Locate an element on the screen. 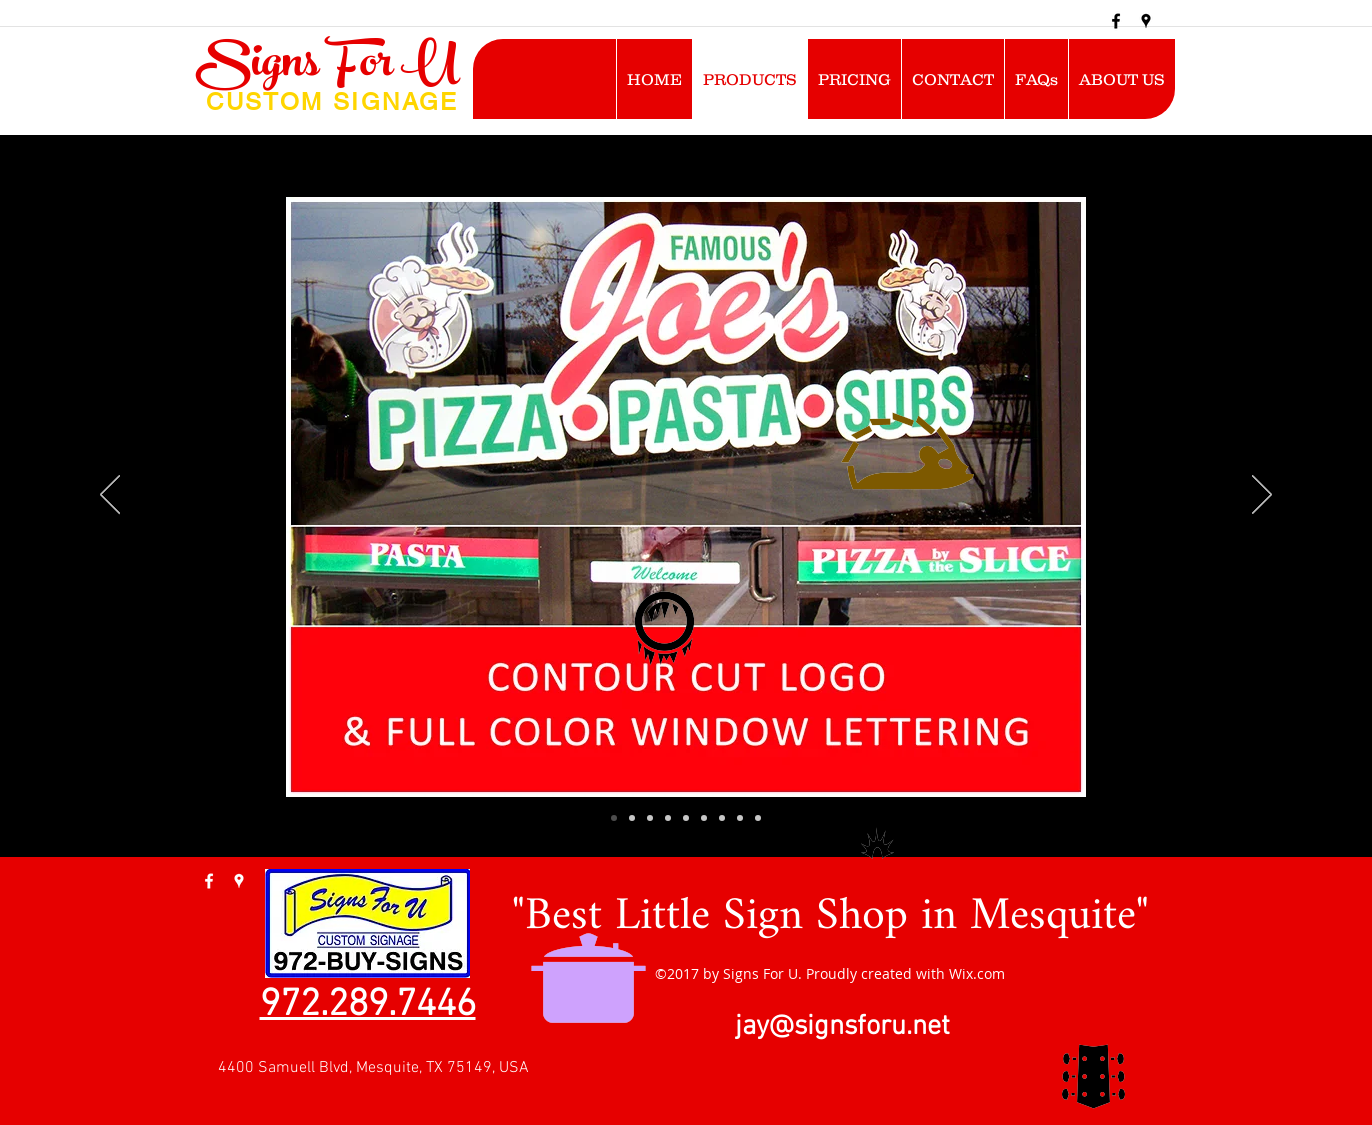 The image size is (1372, 1125). equip a frost ring item is located at coordinates (664, 628).